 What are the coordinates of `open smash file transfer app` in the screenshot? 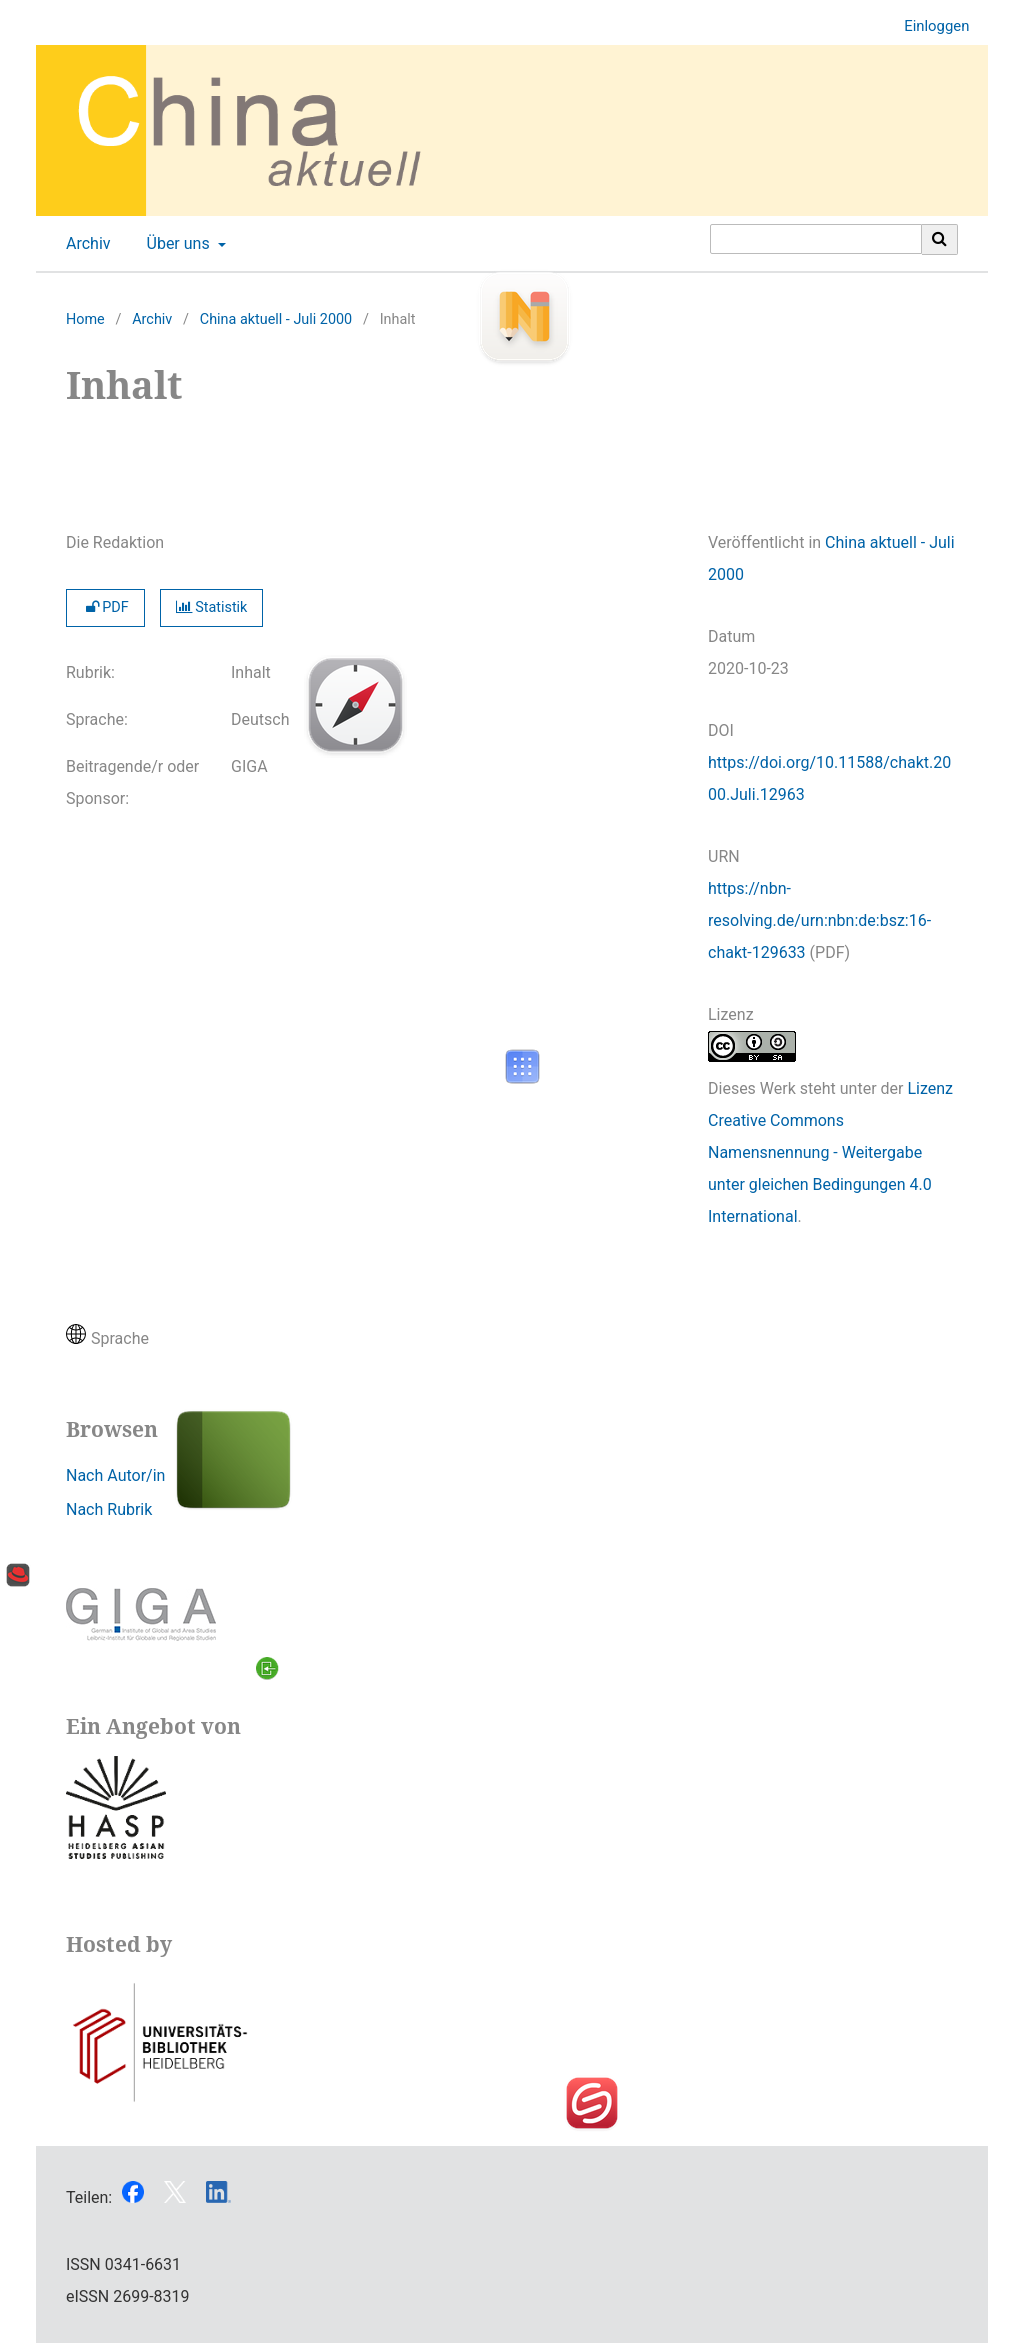 It's located at (592, 2103).